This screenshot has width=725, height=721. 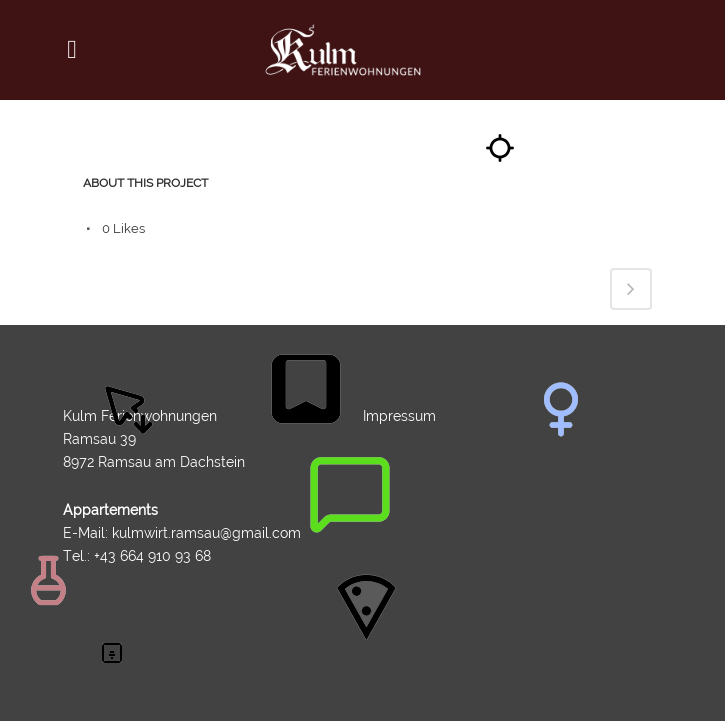 What do you see at coordinates (112, 653) in the screenshot?
I see `align content to bottom center of container` at bounding box center [112, 653].